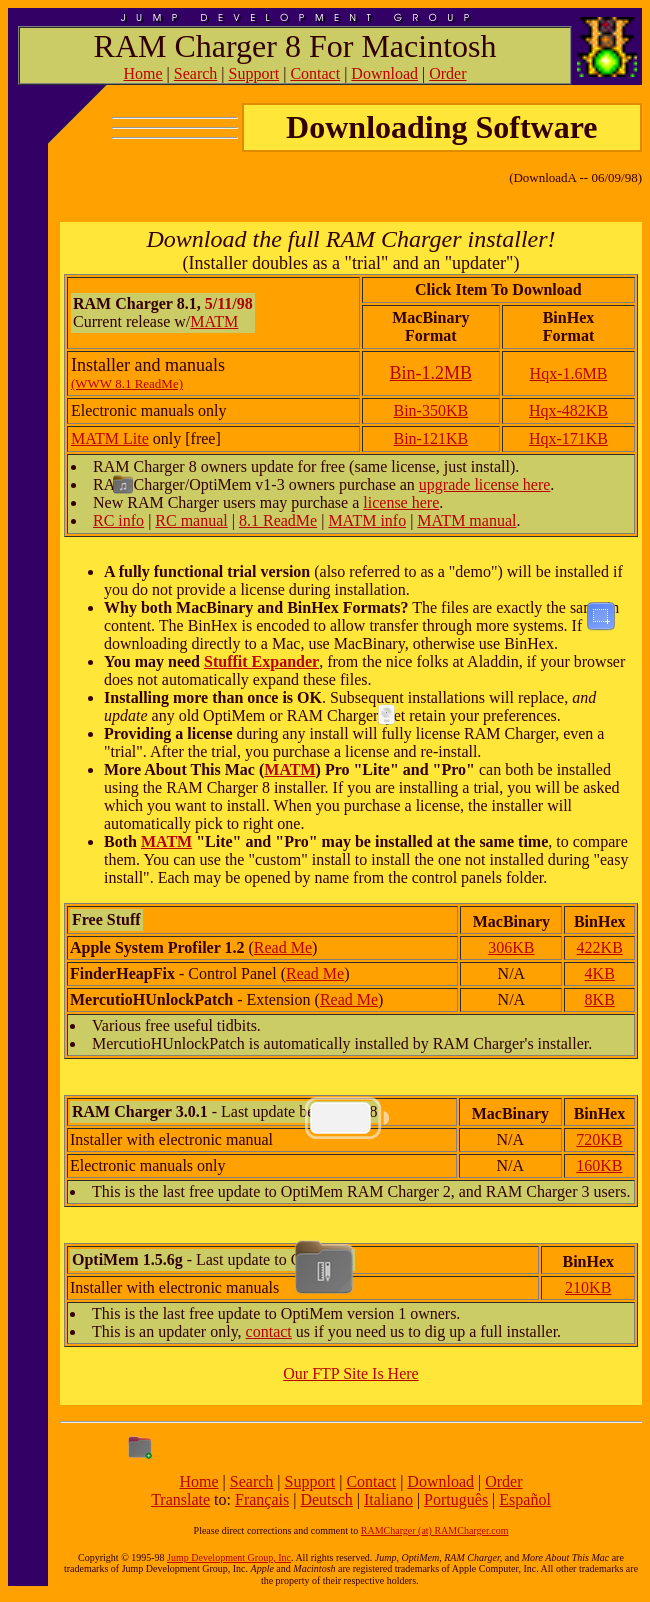 The width and height of the screenshot is (650, 1602). Describe the element at coordinates (386, 714) in the screenshot. I see `indicates a CD/DVD disc image file (.iso)` at that location.